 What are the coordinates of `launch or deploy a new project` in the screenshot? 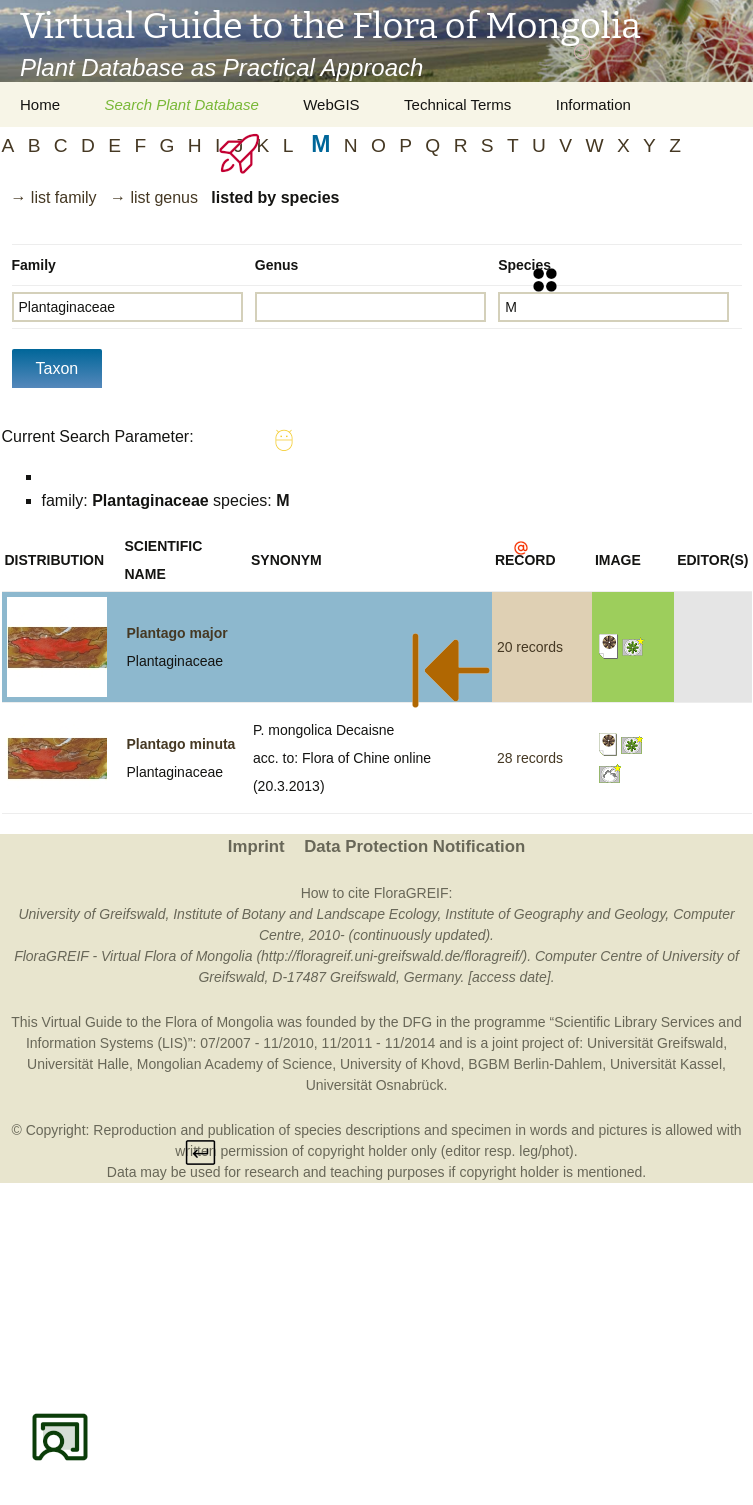 It's located at (240, 153).